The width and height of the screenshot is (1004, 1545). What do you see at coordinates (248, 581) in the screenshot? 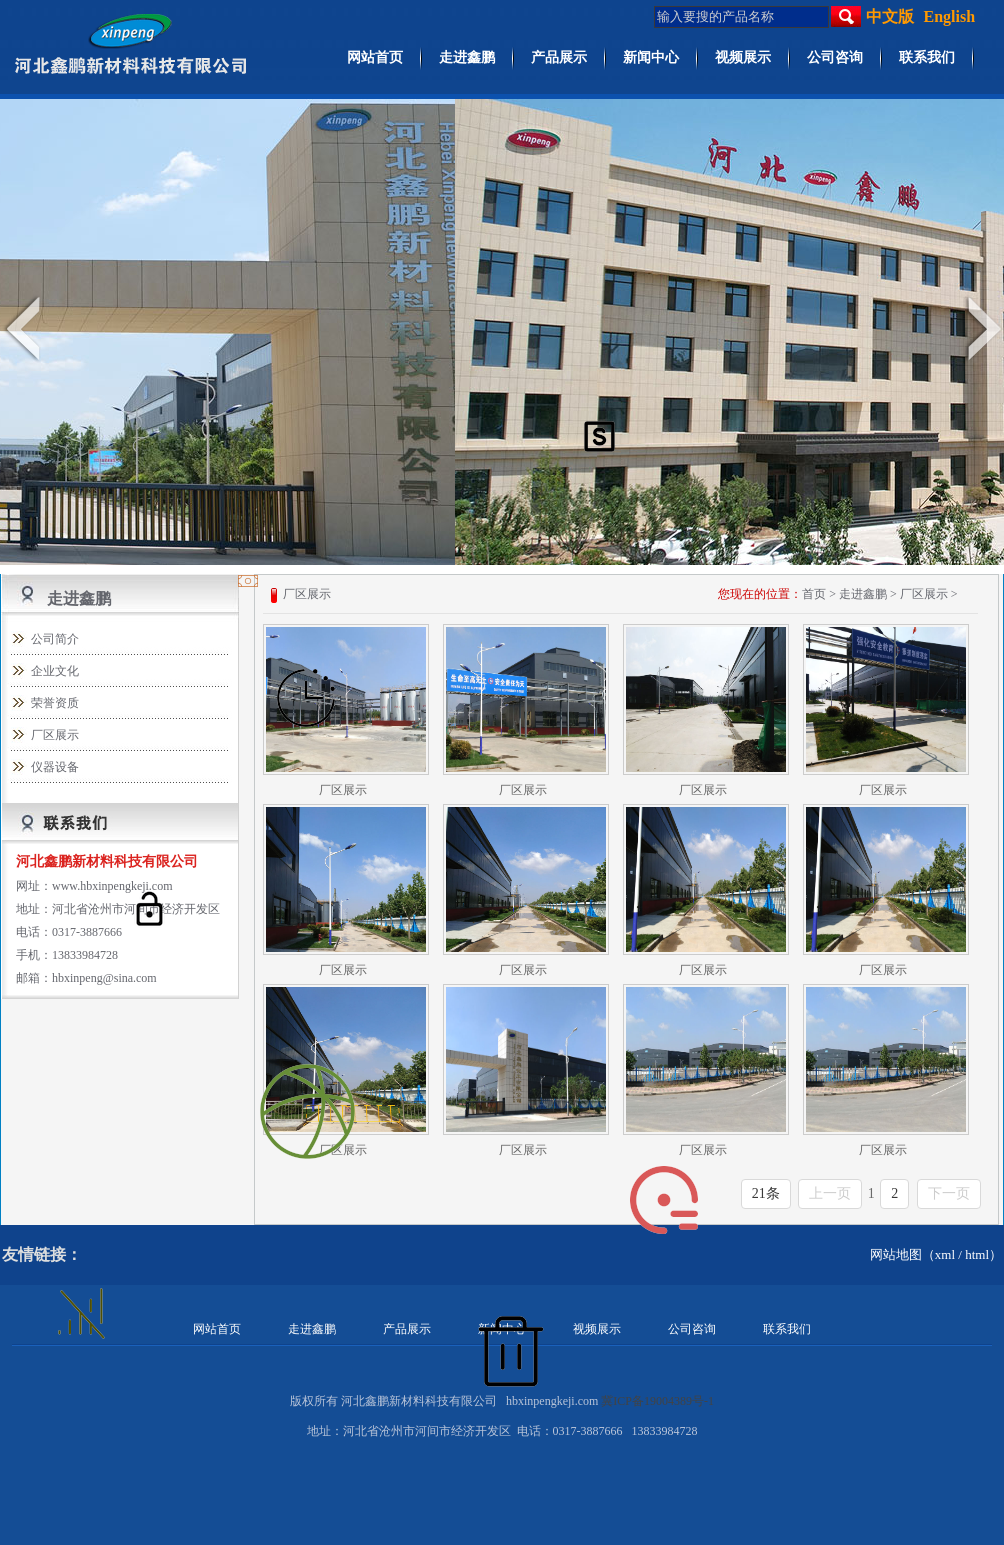
I see `view your balance or funds` at bounding box center [248, 581].